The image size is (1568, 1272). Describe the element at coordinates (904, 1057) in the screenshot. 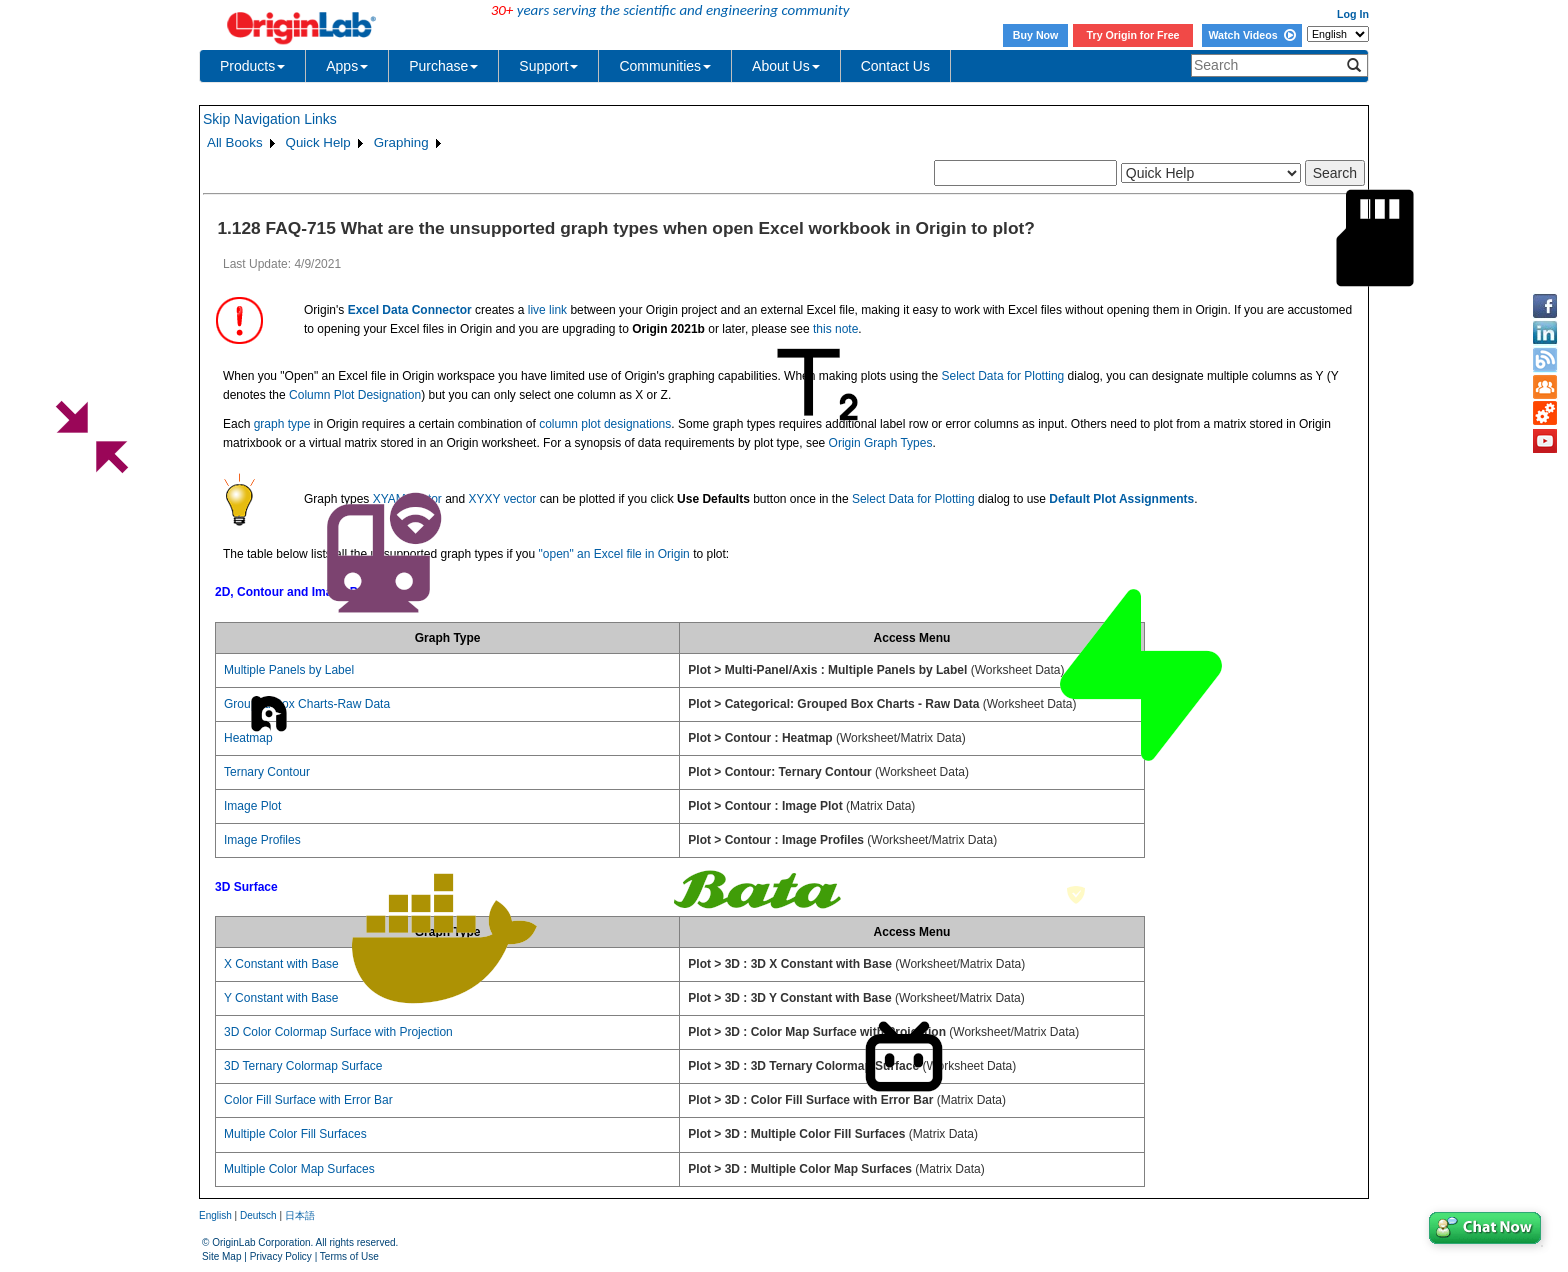

I see `open Bilibili app` at that location.